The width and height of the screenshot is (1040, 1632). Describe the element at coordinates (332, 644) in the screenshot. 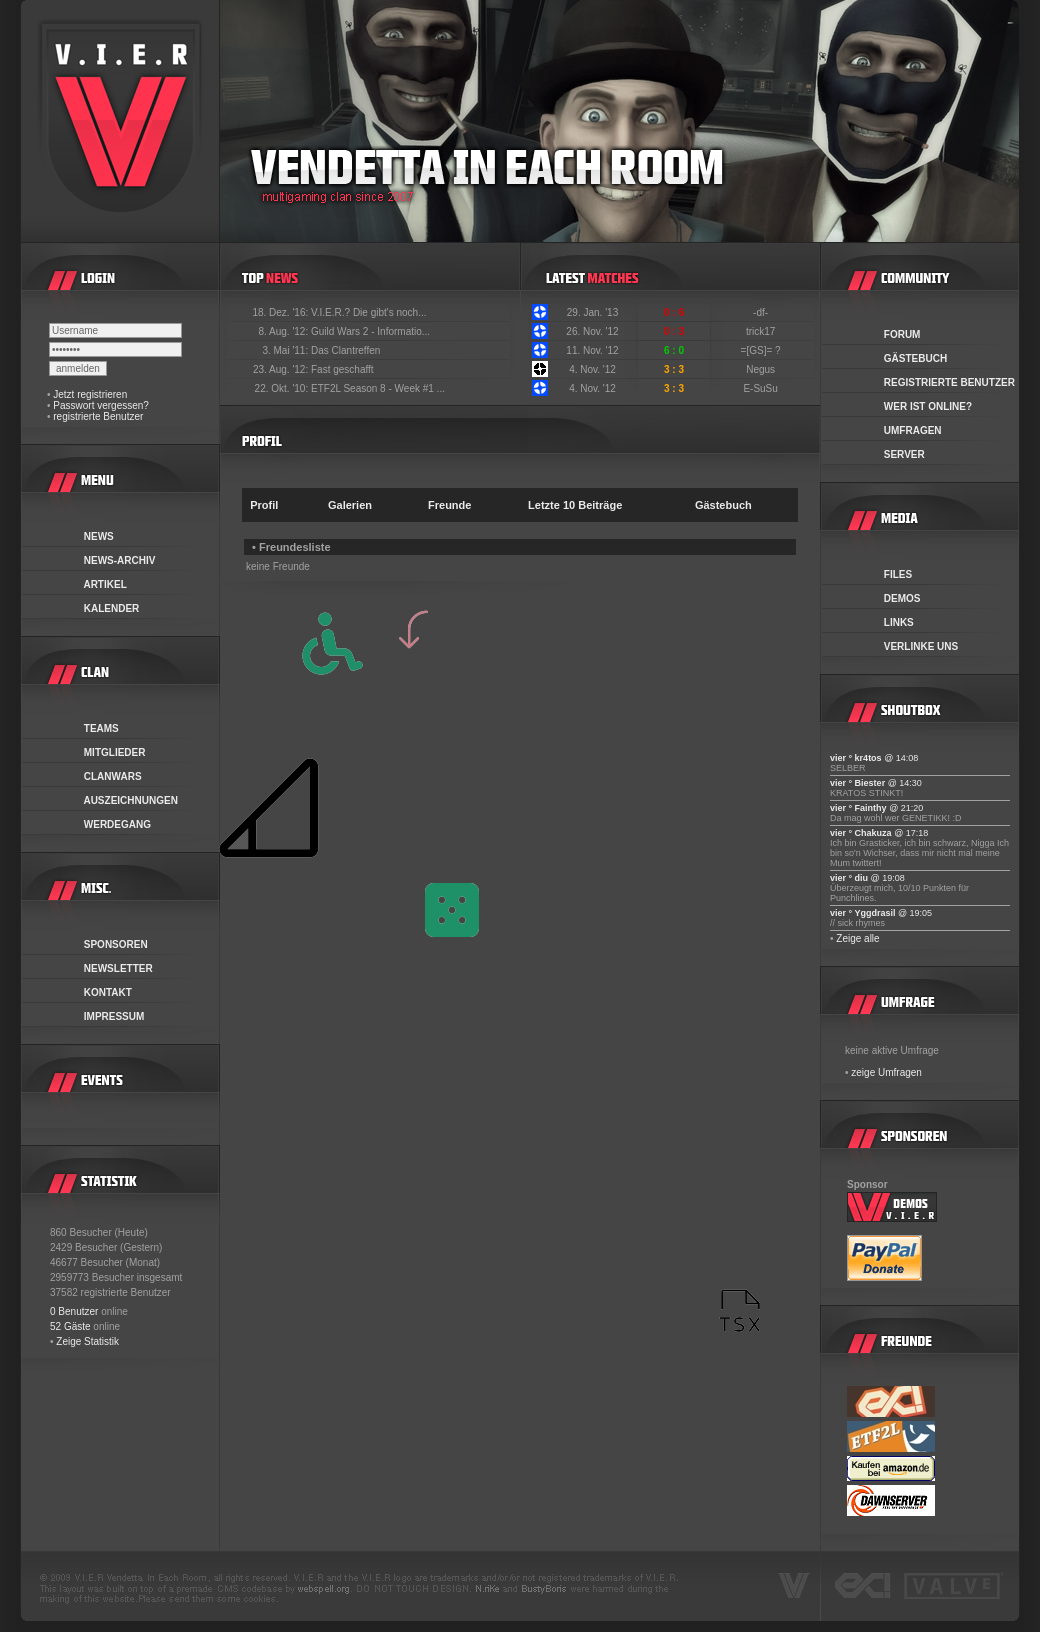

I see `indicates wheelchair accessible facilities` at that location.